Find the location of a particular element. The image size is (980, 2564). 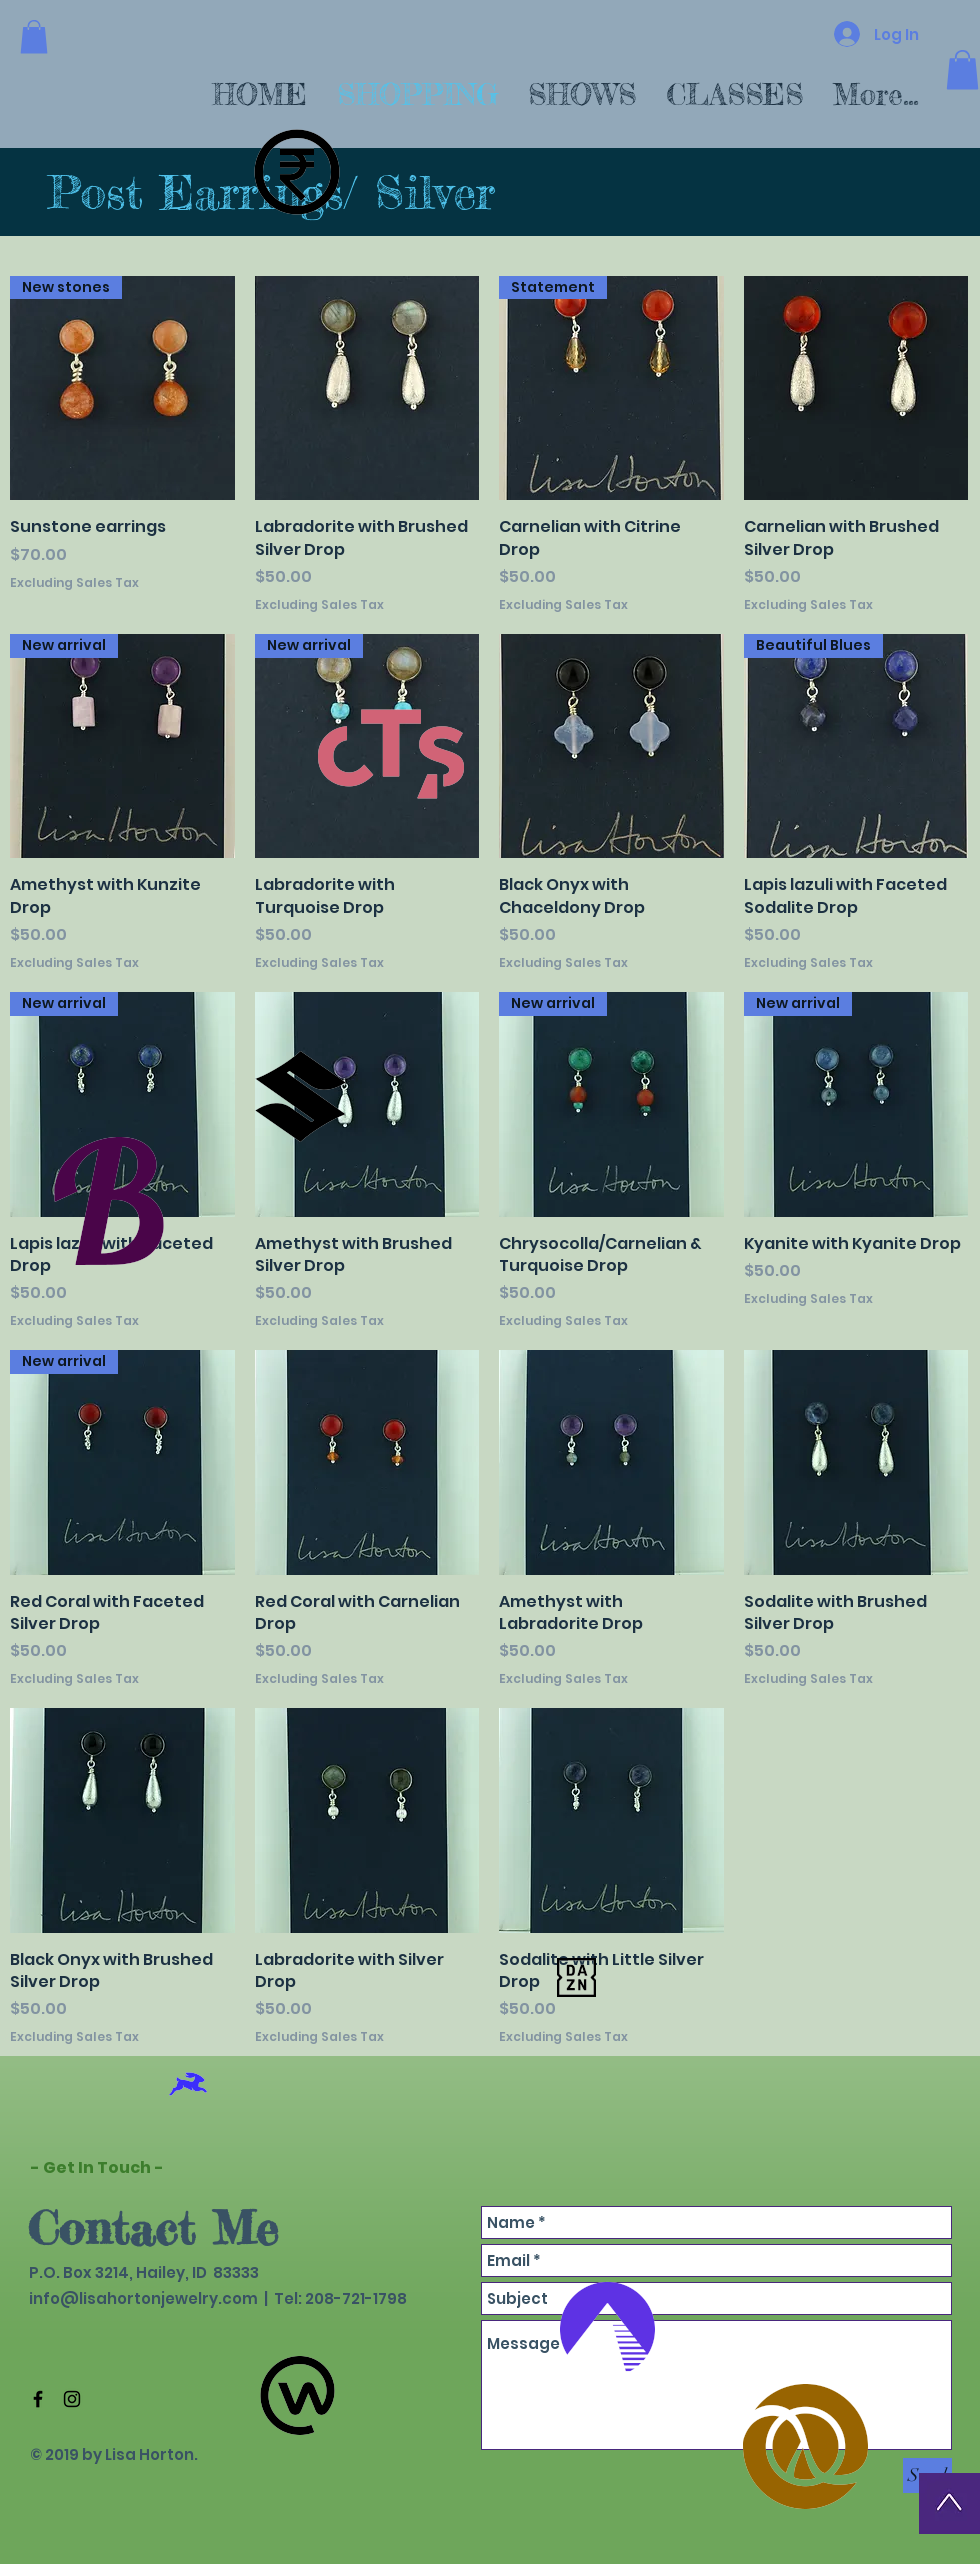

suzuki brand logo is located at coordinates (300, 1096).